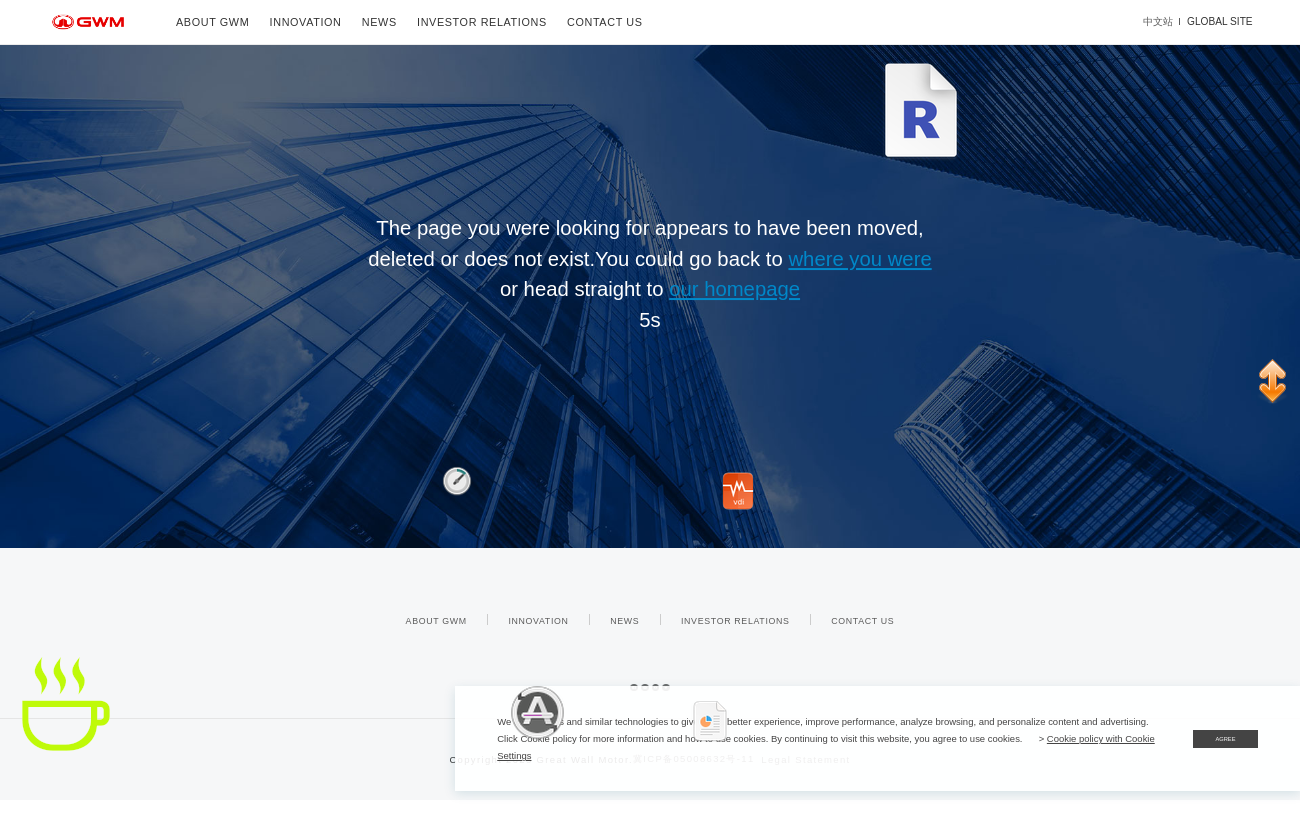 This screenshot has width=1300, height=826. I want to click on flip object vertically, so click(1273, 383).